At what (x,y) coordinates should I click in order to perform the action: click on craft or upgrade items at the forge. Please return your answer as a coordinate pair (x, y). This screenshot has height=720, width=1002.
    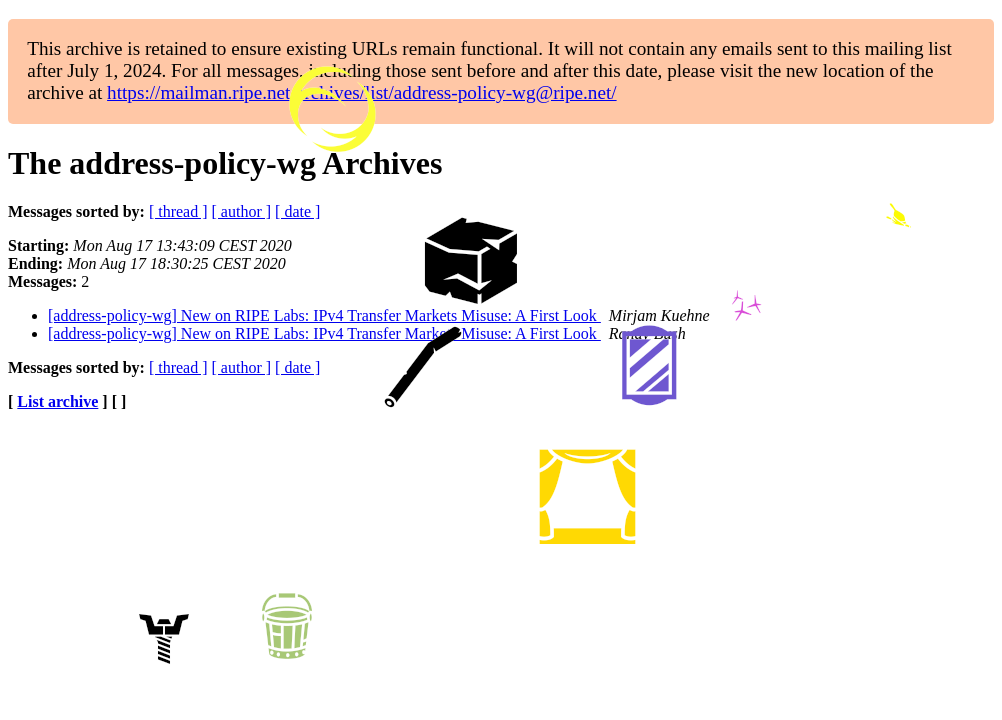
    Looking at the image, I should click on (898, 215).